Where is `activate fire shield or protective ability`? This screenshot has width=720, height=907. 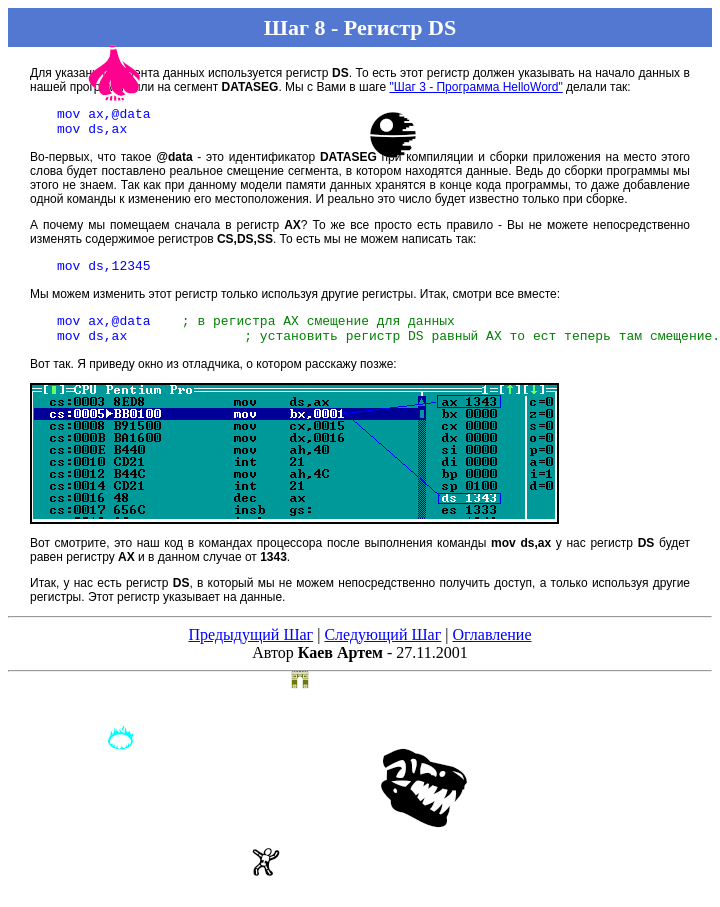
activate fire shield or protective ability is located at coordinates (120, 737).